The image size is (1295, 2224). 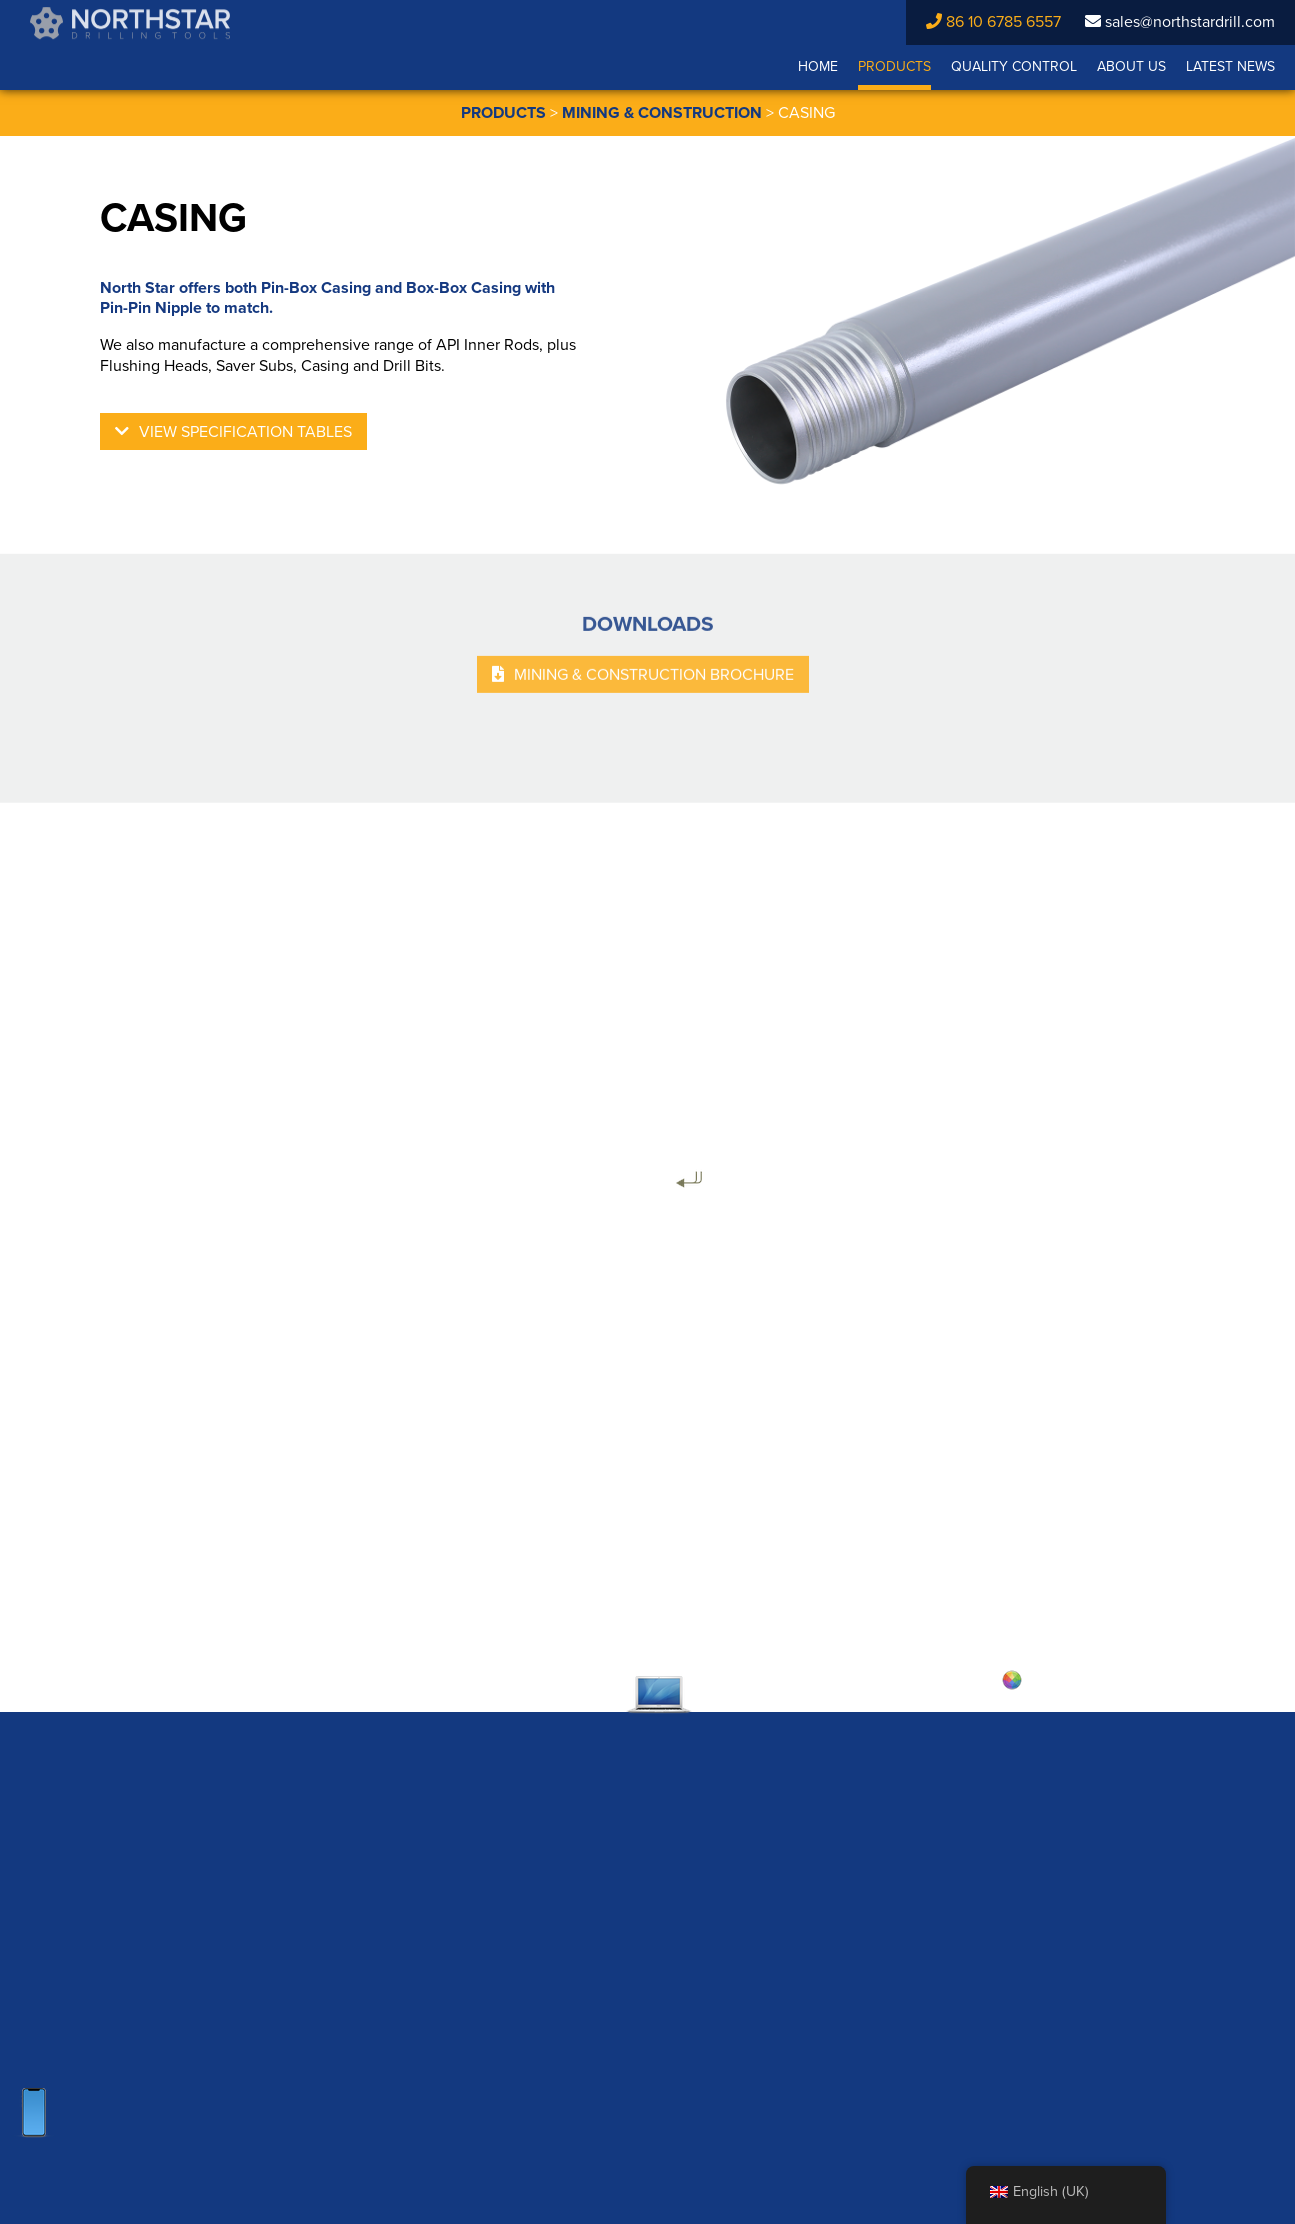 I want to click on iPhone 12 device icon, so click(x=34, y=2113).